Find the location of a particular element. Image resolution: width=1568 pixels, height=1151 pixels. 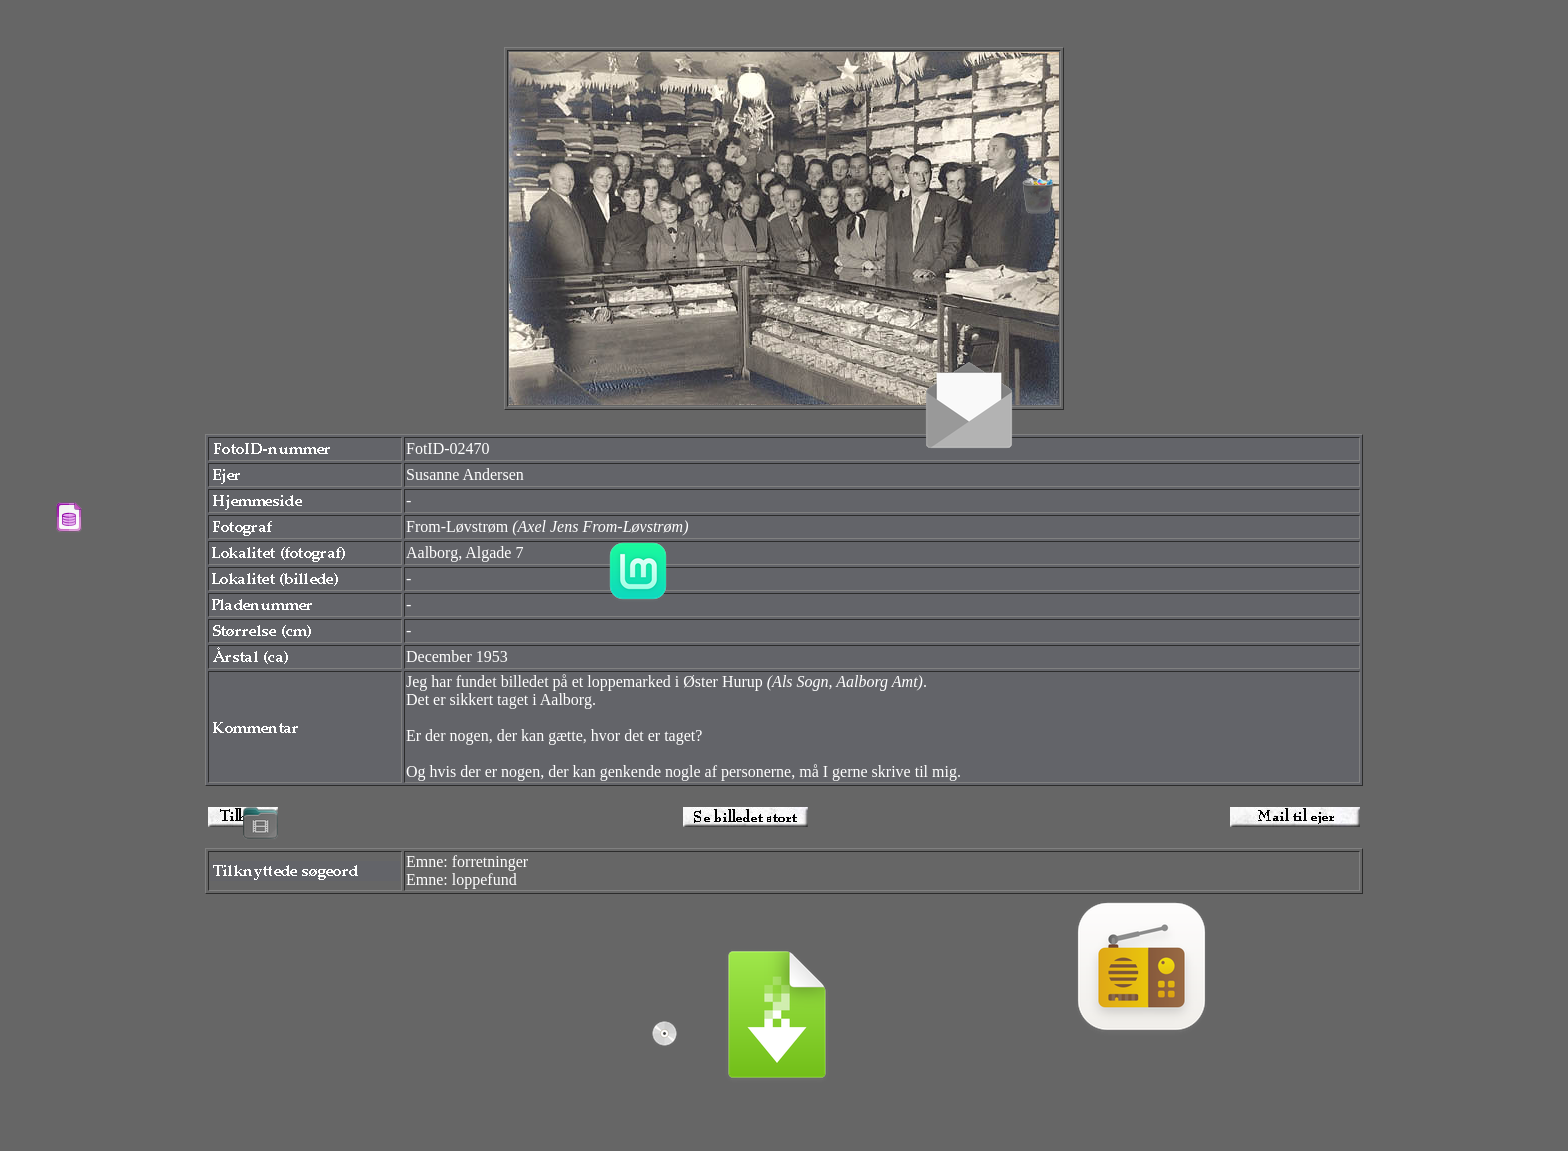

open trash to view deleted files is located at coordinates (1038, 196).